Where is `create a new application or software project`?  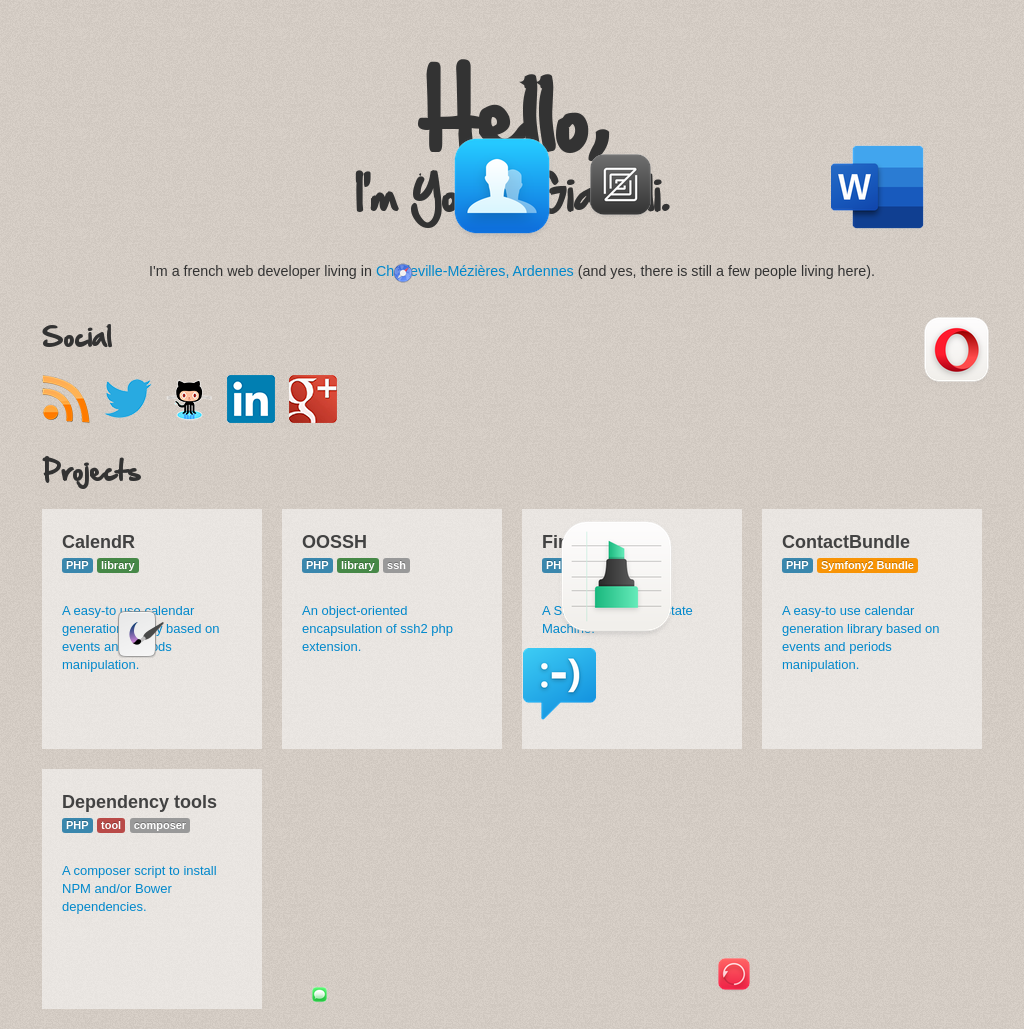
create a new application or software project is located at coordinates (140, 634).